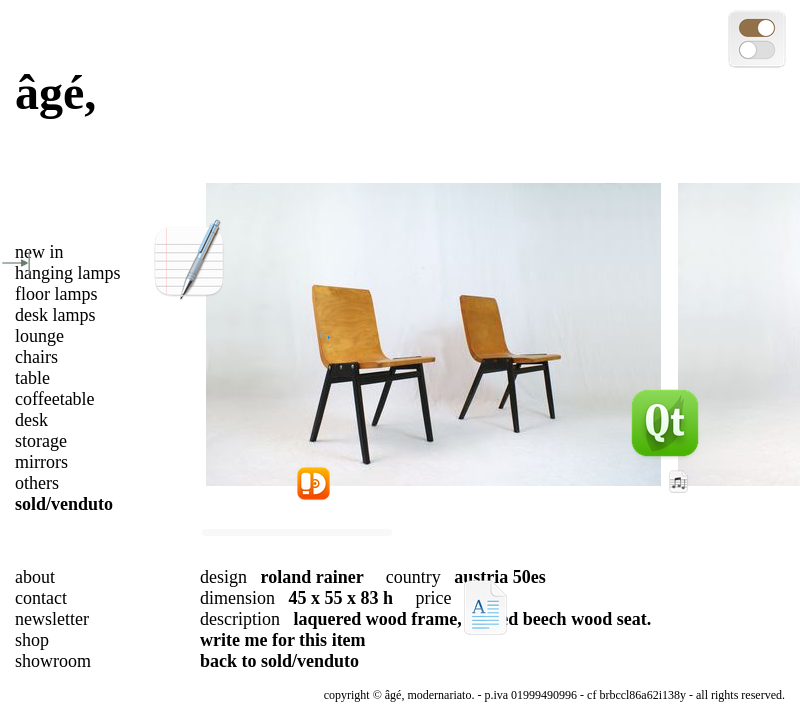 This screenshot has height=720, width=800. I want to click on open a word processing document, so click(485, 607).